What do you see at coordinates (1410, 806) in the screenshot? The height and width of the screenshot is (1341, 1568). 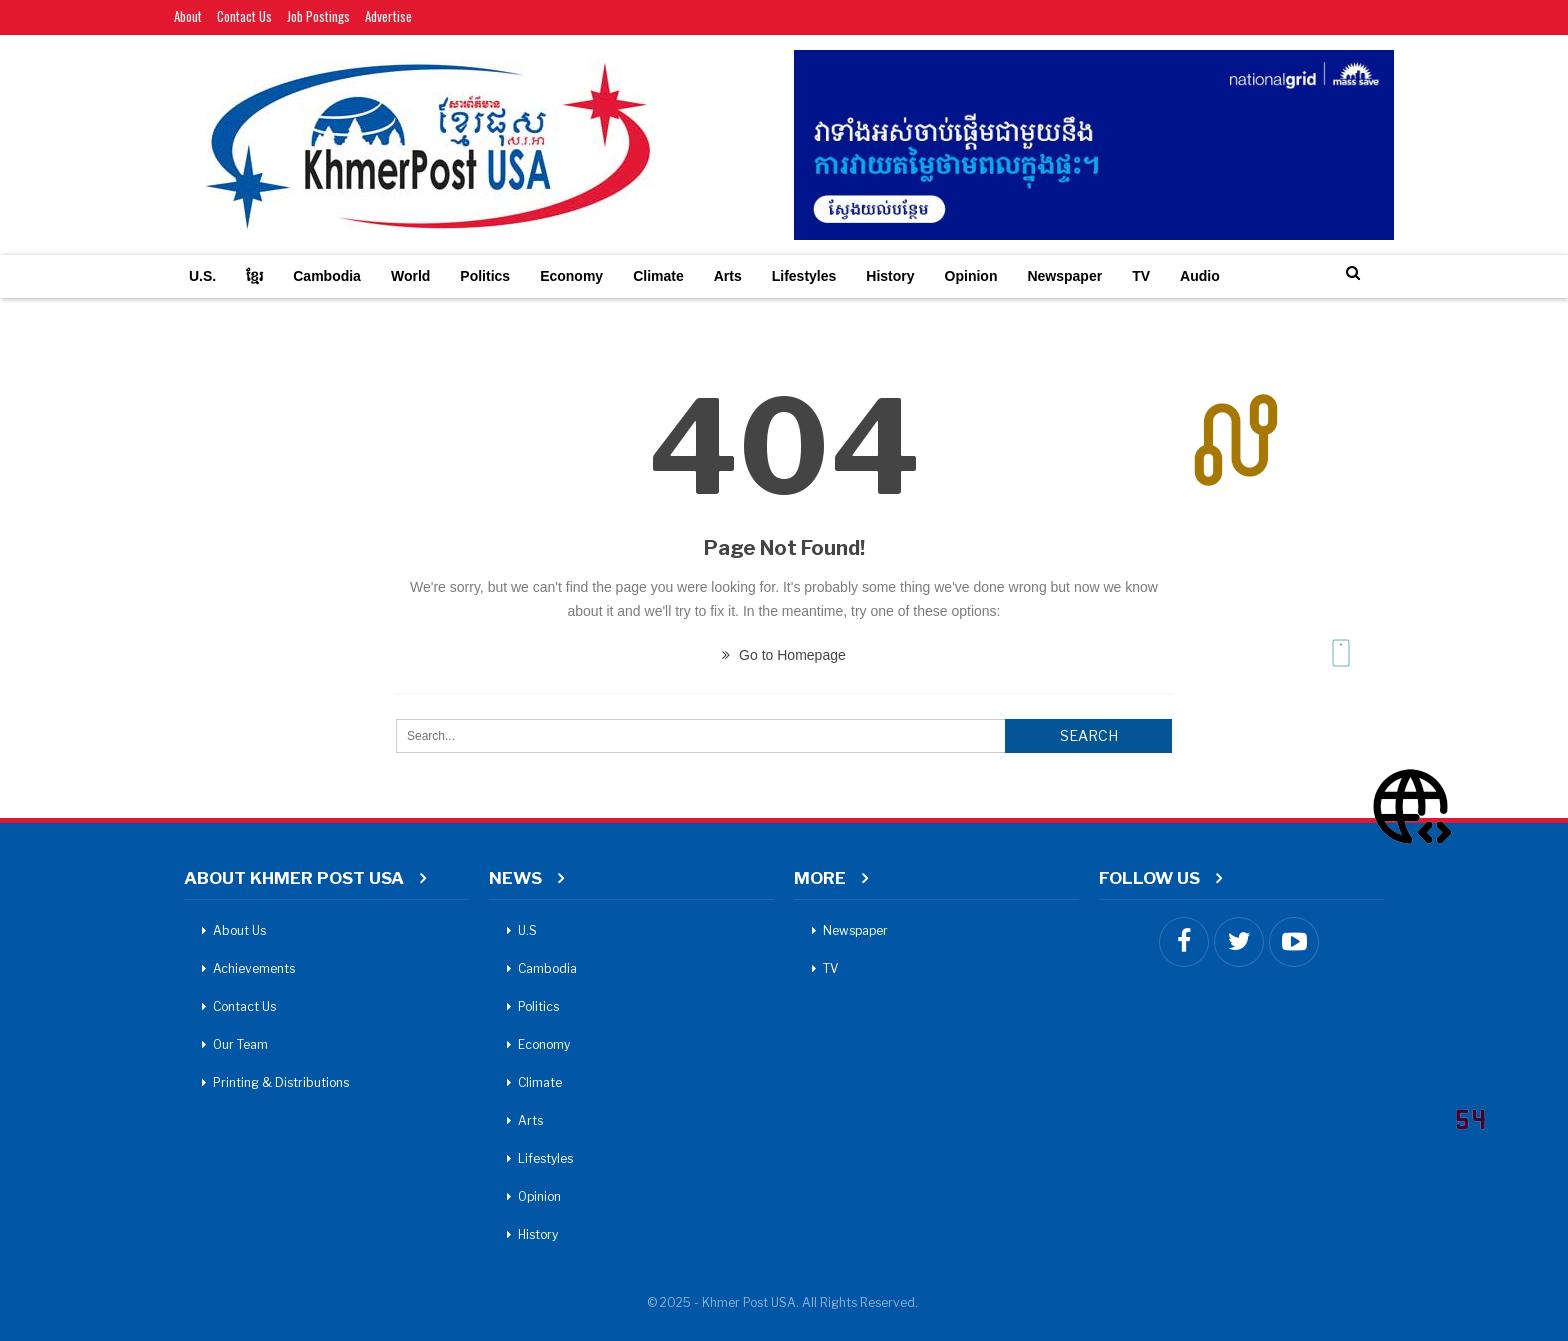 I see `access web development tools` at bounding box center [1410, 806].